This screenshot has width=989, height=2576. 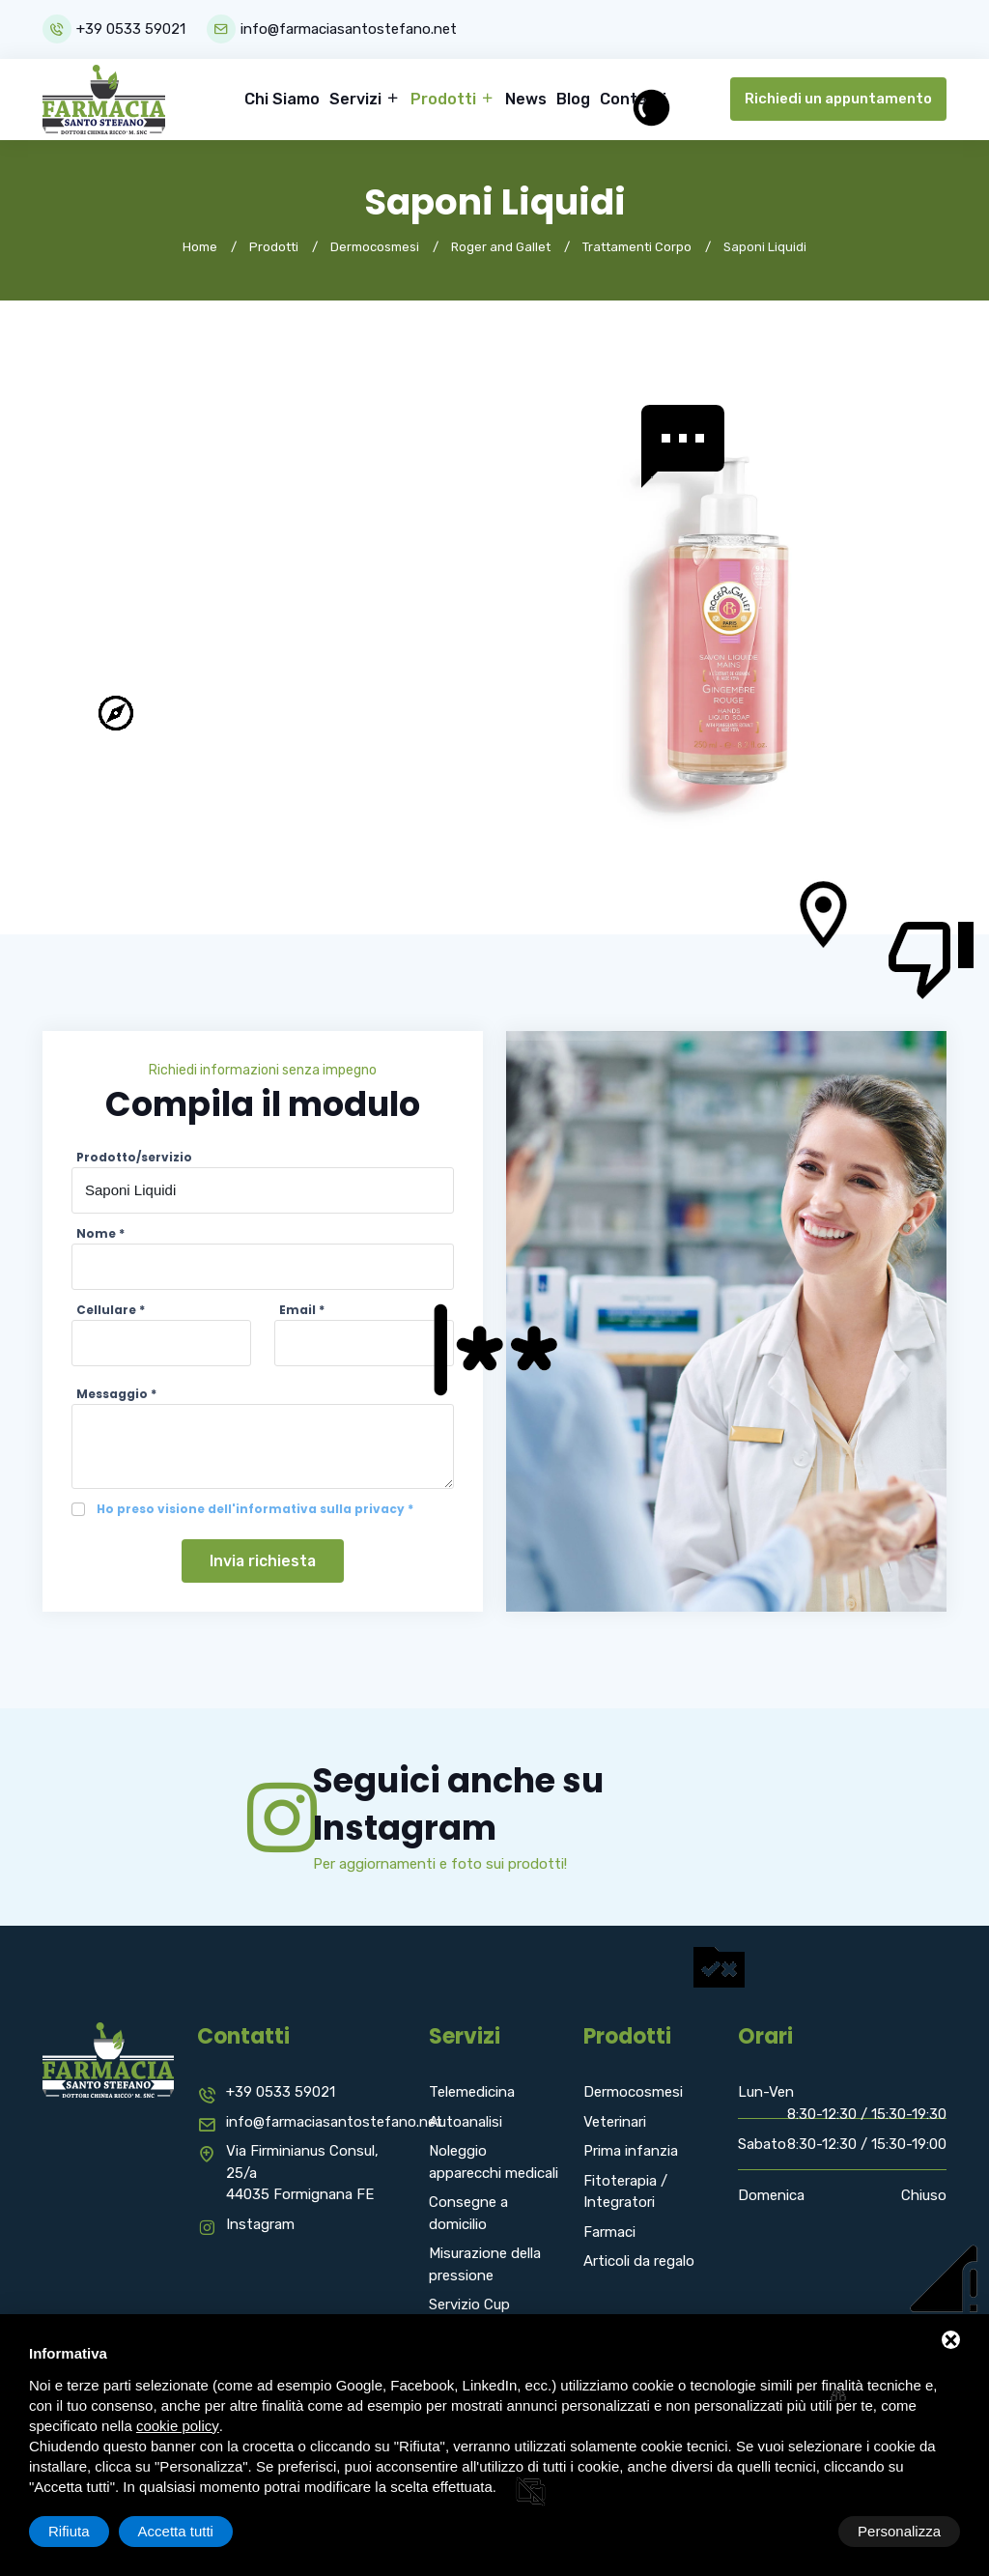 I want to click on explore nearby content or locations, so click(x=116, y=713).